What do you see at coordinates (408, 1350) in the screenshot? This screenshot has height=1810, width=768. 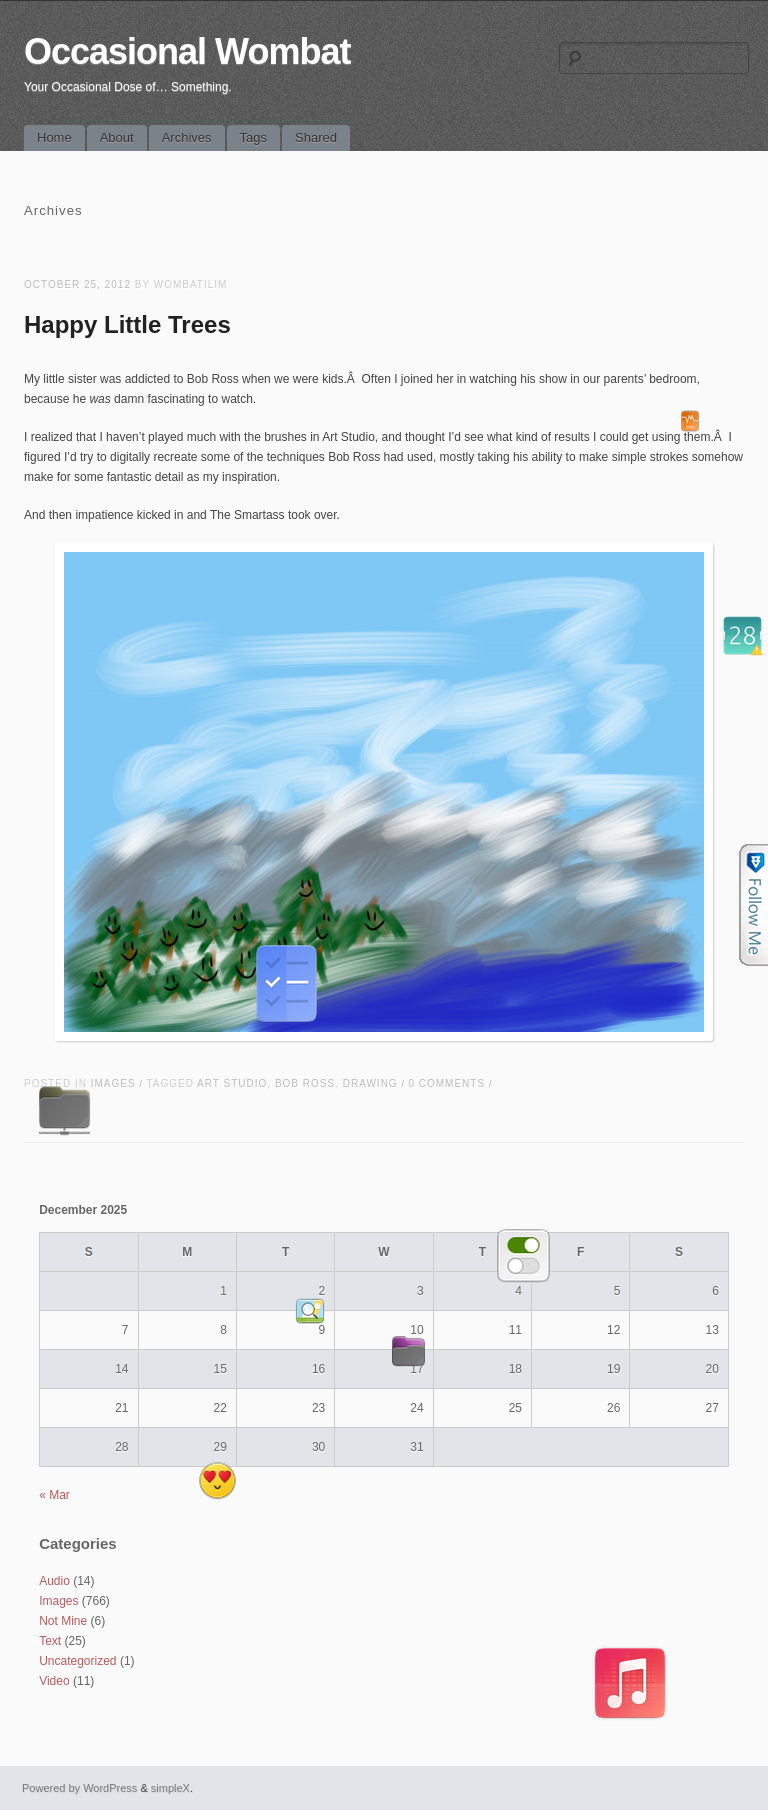 I see `drop files here to move them into this folder` at bounding box center [408, 1350].